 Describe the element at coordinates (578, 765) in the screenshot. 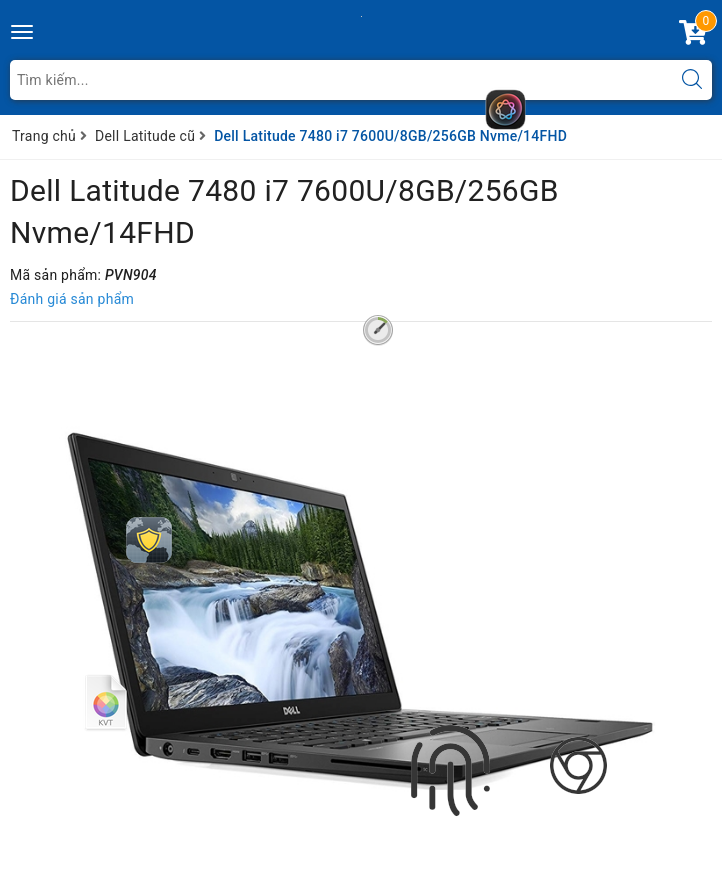

I see `open google chrome browser` at that location.